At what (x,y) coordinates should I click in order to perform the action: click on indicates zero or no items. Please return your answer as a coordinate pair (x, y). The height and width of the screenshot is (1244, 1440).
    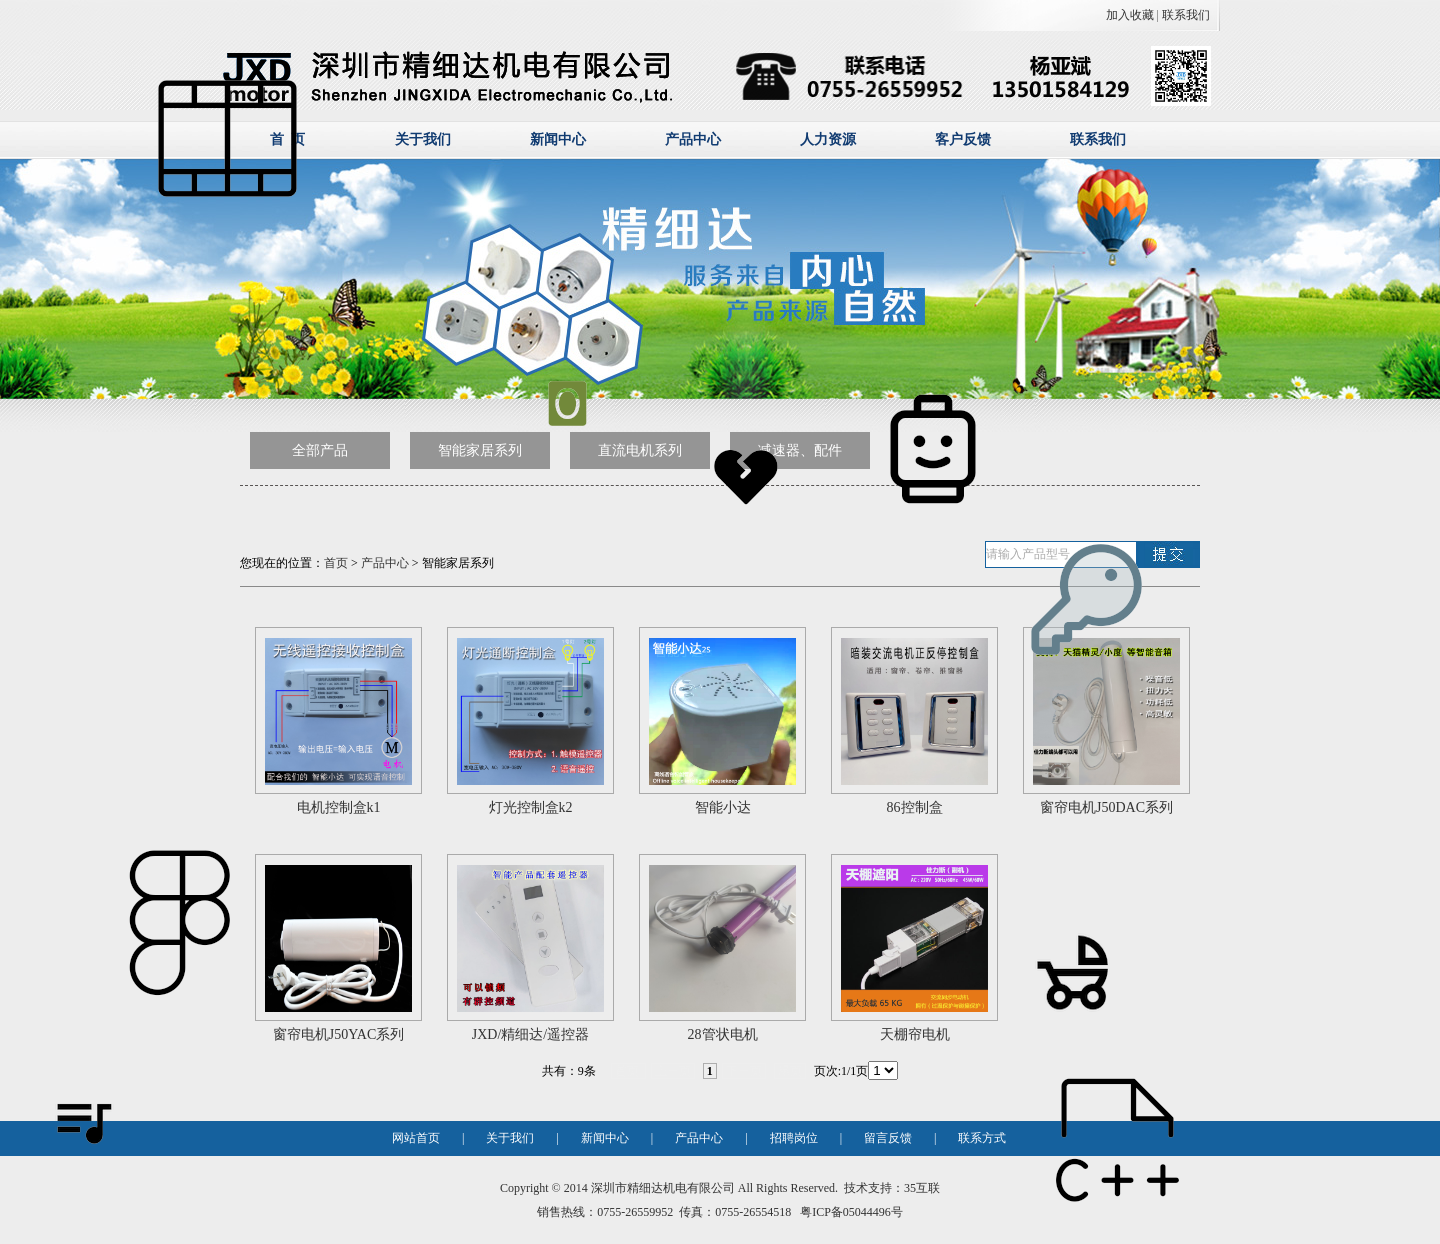
    Looking at the image, I should click on (567, 403).